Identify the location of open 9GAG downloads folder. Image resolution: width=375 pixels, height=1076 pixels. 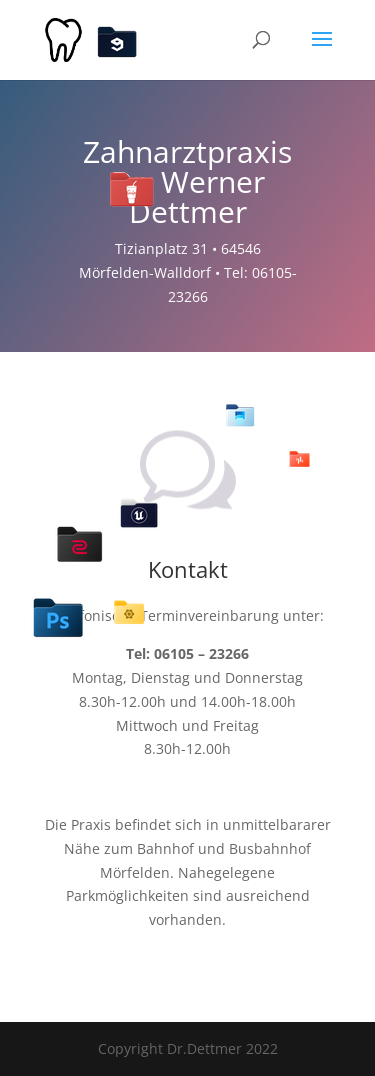
(117, 43).